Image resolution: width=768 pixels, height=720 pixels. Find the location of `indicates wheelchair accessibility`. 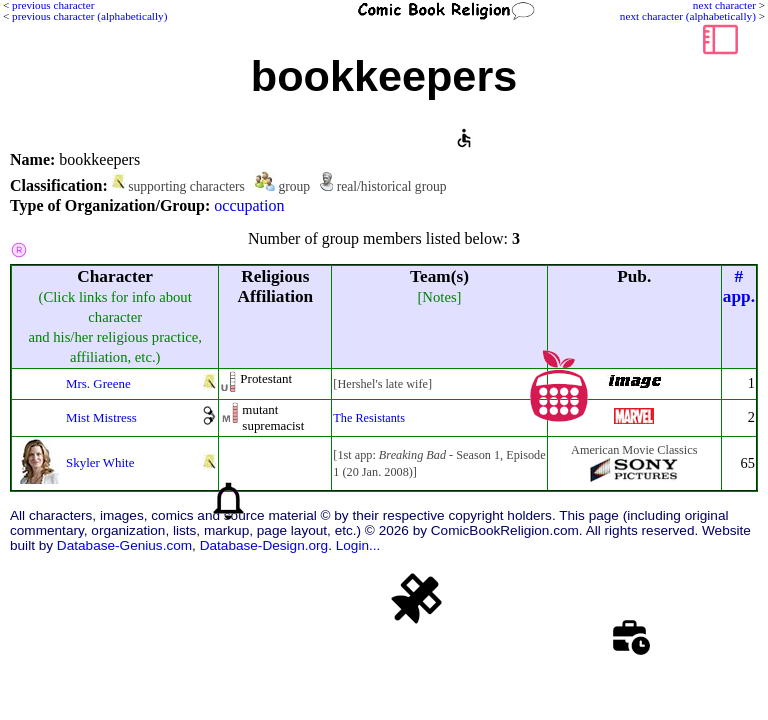

indicates wheelchair accessibility is located at coordinates (464, 138).